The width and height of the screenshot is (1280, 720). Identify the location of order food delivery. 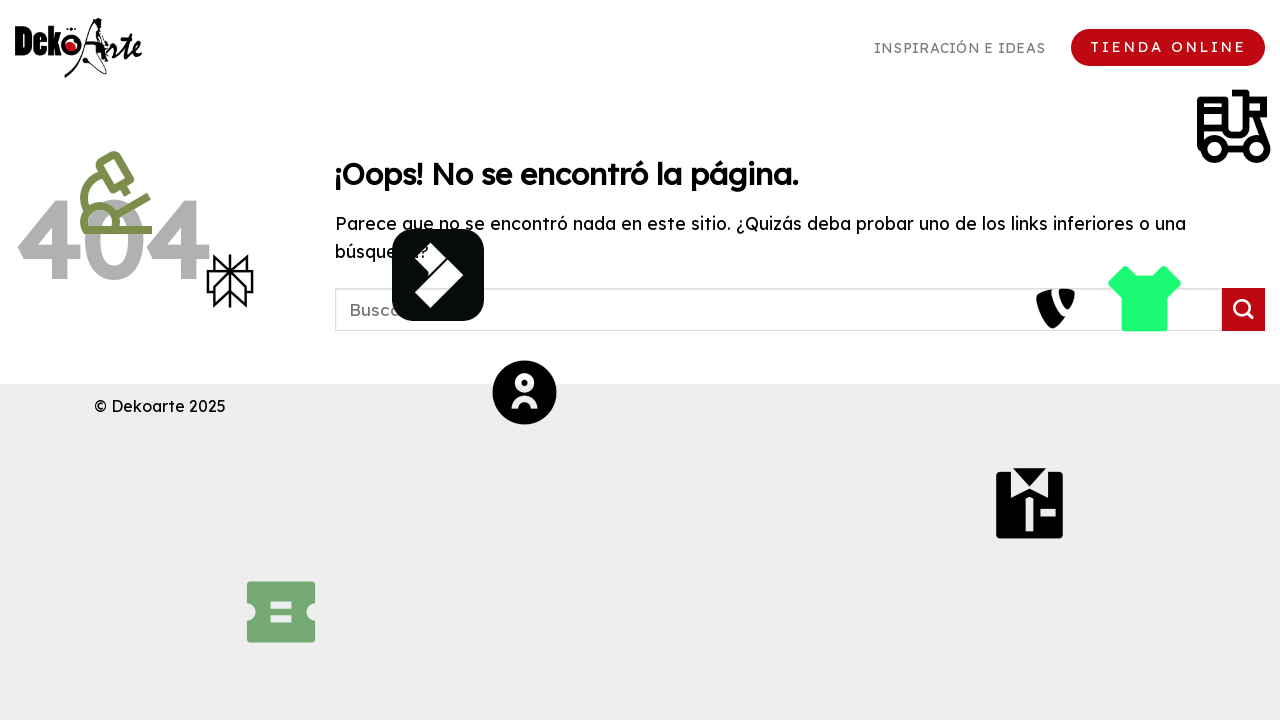
(1232, 128).